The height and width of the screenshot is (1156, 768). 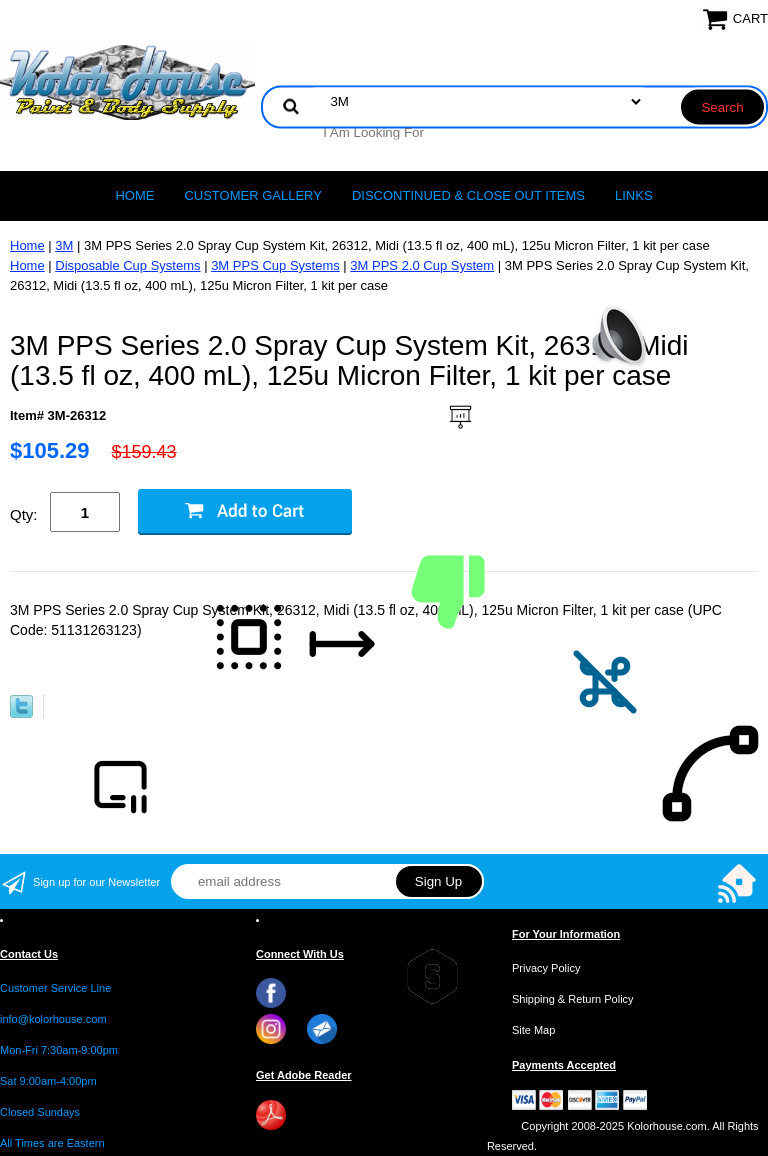 What do you see at coordinates (448, 592) in the screenshot?
I see `dislike or downvote content` at bounding box center [448, 592].